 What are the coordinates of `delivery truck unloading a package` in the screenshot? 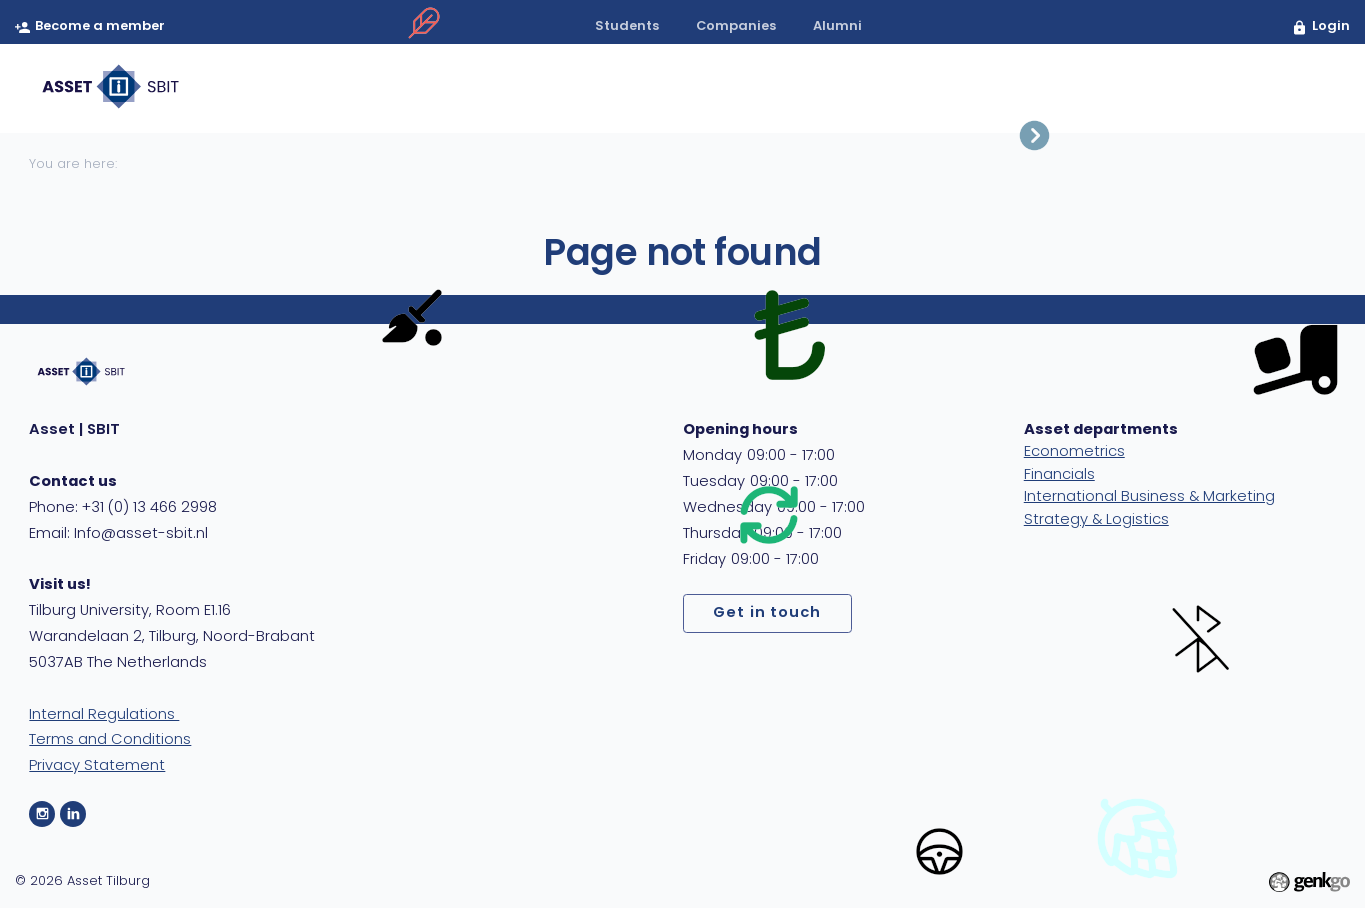 It's located at (1295, 357).